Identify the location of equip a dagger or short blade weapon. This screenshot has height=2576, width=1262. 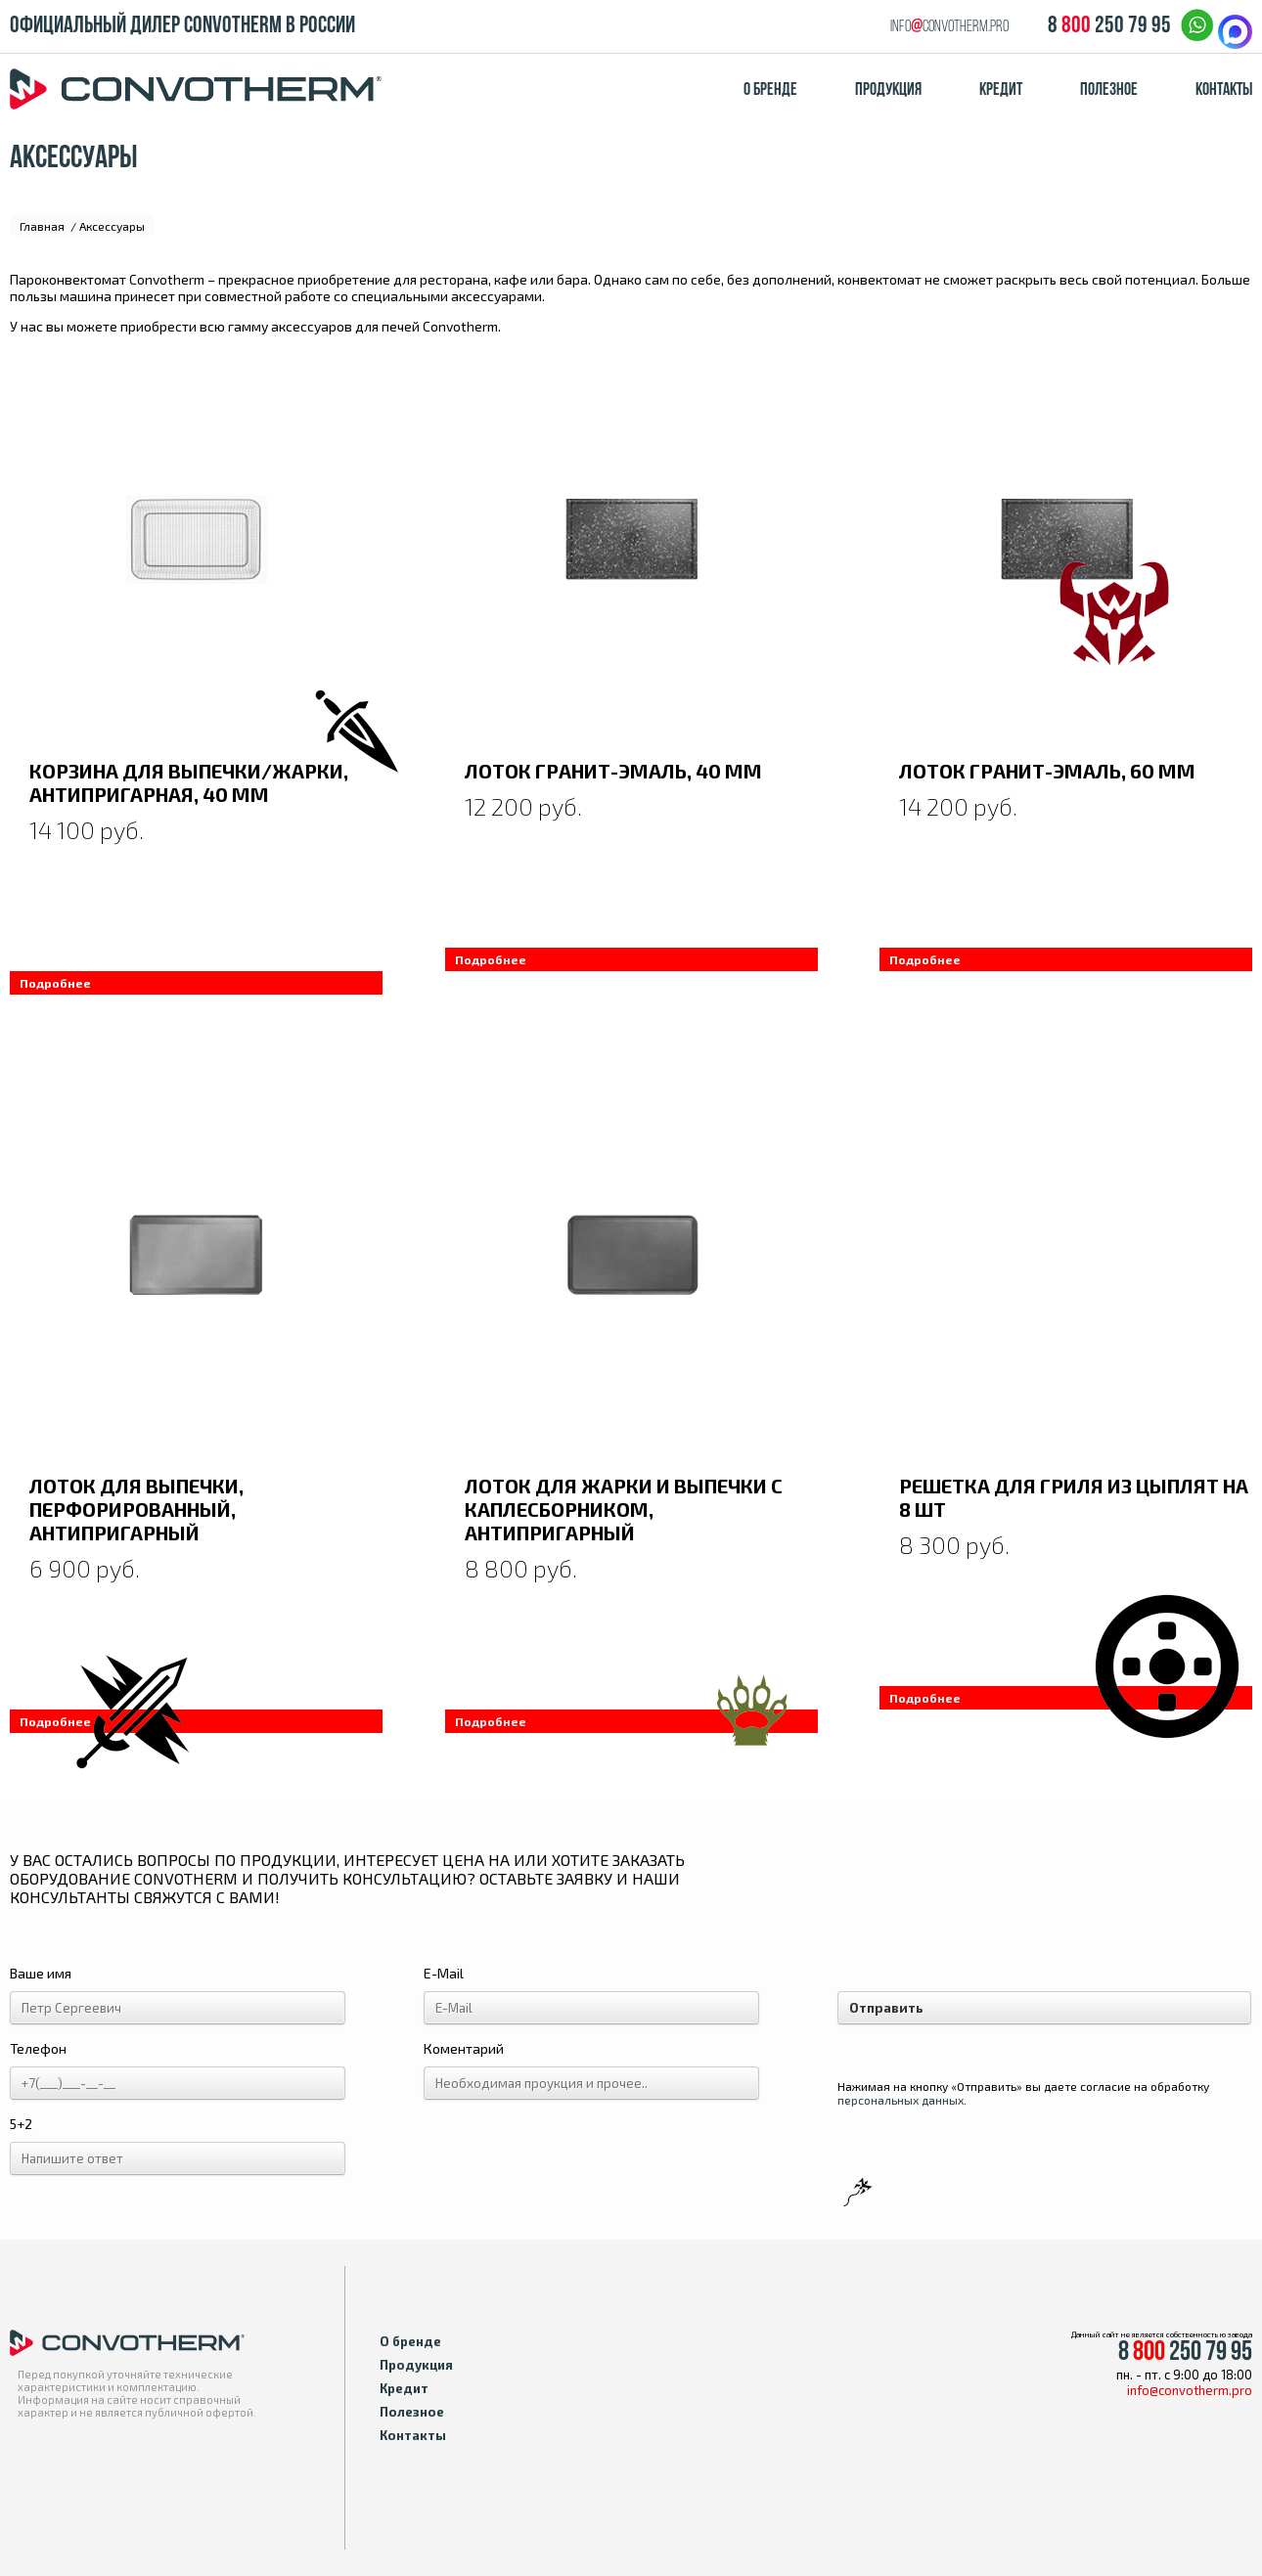
(357, 732).